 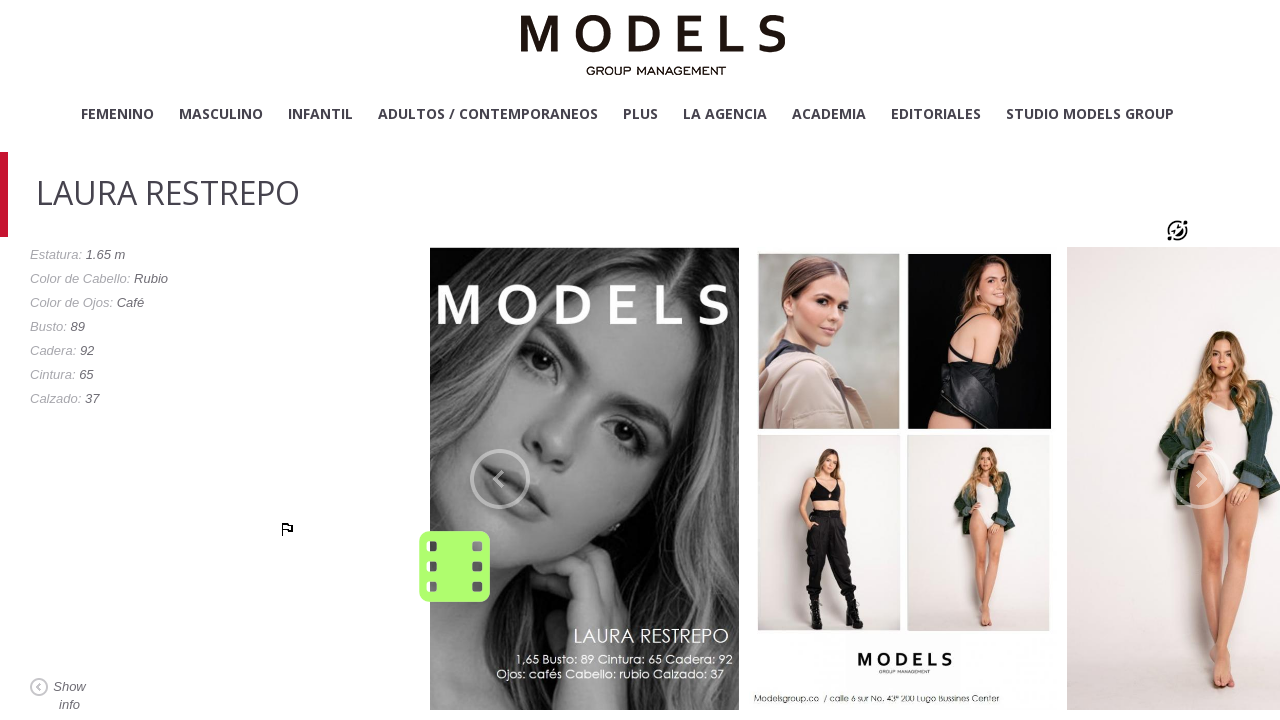 I want to click on view video or movie content, so click(x=454, y=566).